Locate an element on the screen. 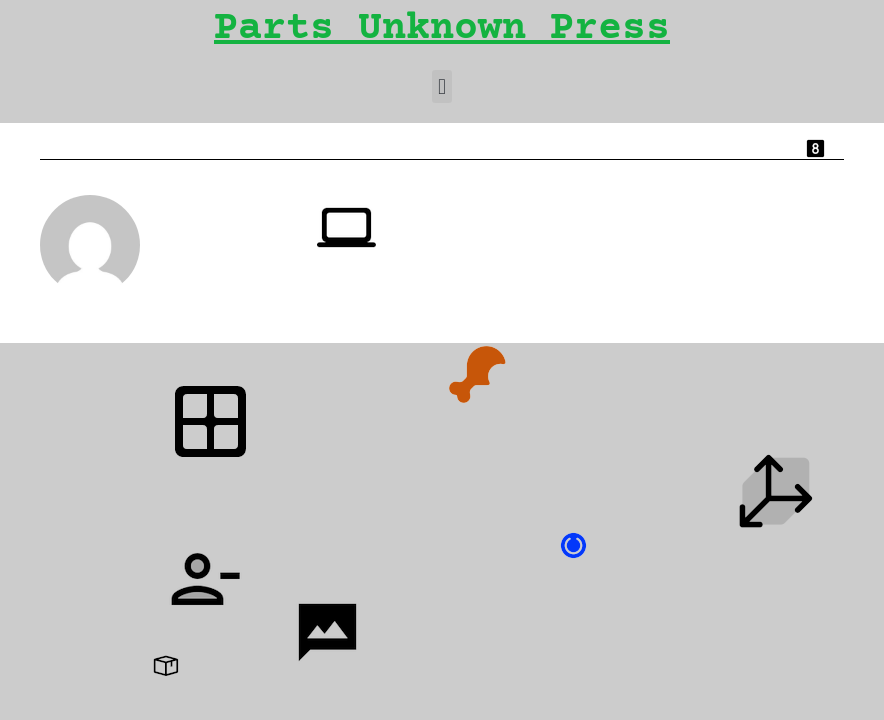  access 3D vector or coordinate tools is located at coordinates (771, 495).